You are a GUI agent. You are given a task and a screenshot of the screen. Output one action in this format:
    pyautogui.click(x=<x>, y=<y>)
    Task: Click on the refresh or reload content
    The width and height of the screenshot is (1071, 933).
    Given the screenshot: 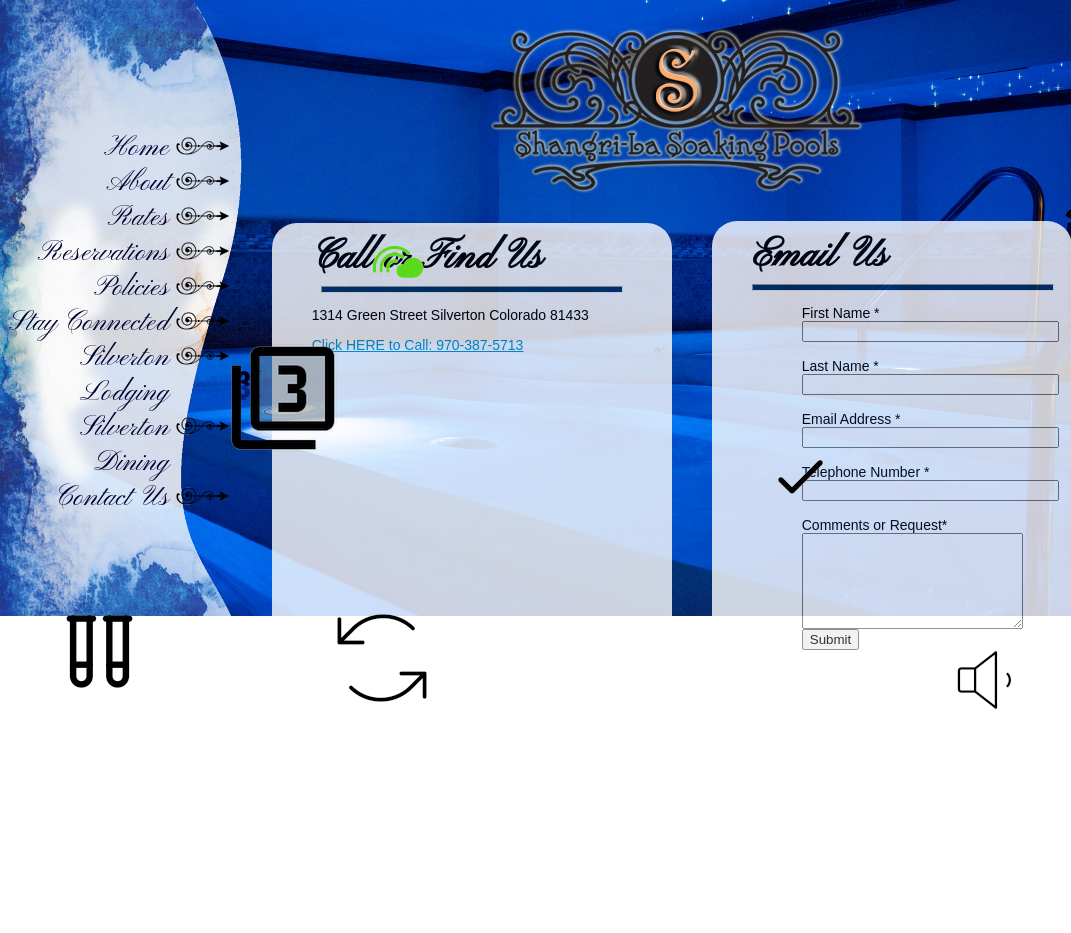 What is the action you would take?
    pyautogui.click(x=382, y=658)
    